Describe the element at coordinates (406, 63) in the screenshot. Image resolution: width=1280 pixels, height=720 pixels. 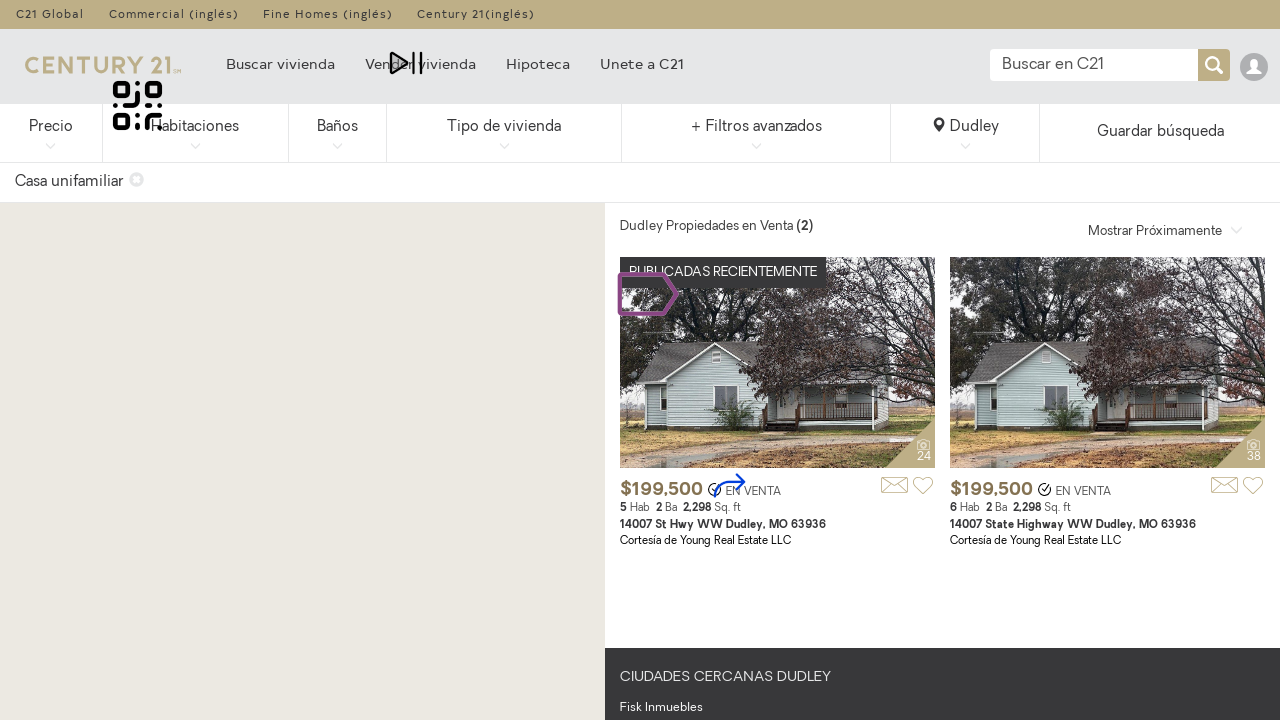
I see `toggle between play and pause for media playback` at that location.